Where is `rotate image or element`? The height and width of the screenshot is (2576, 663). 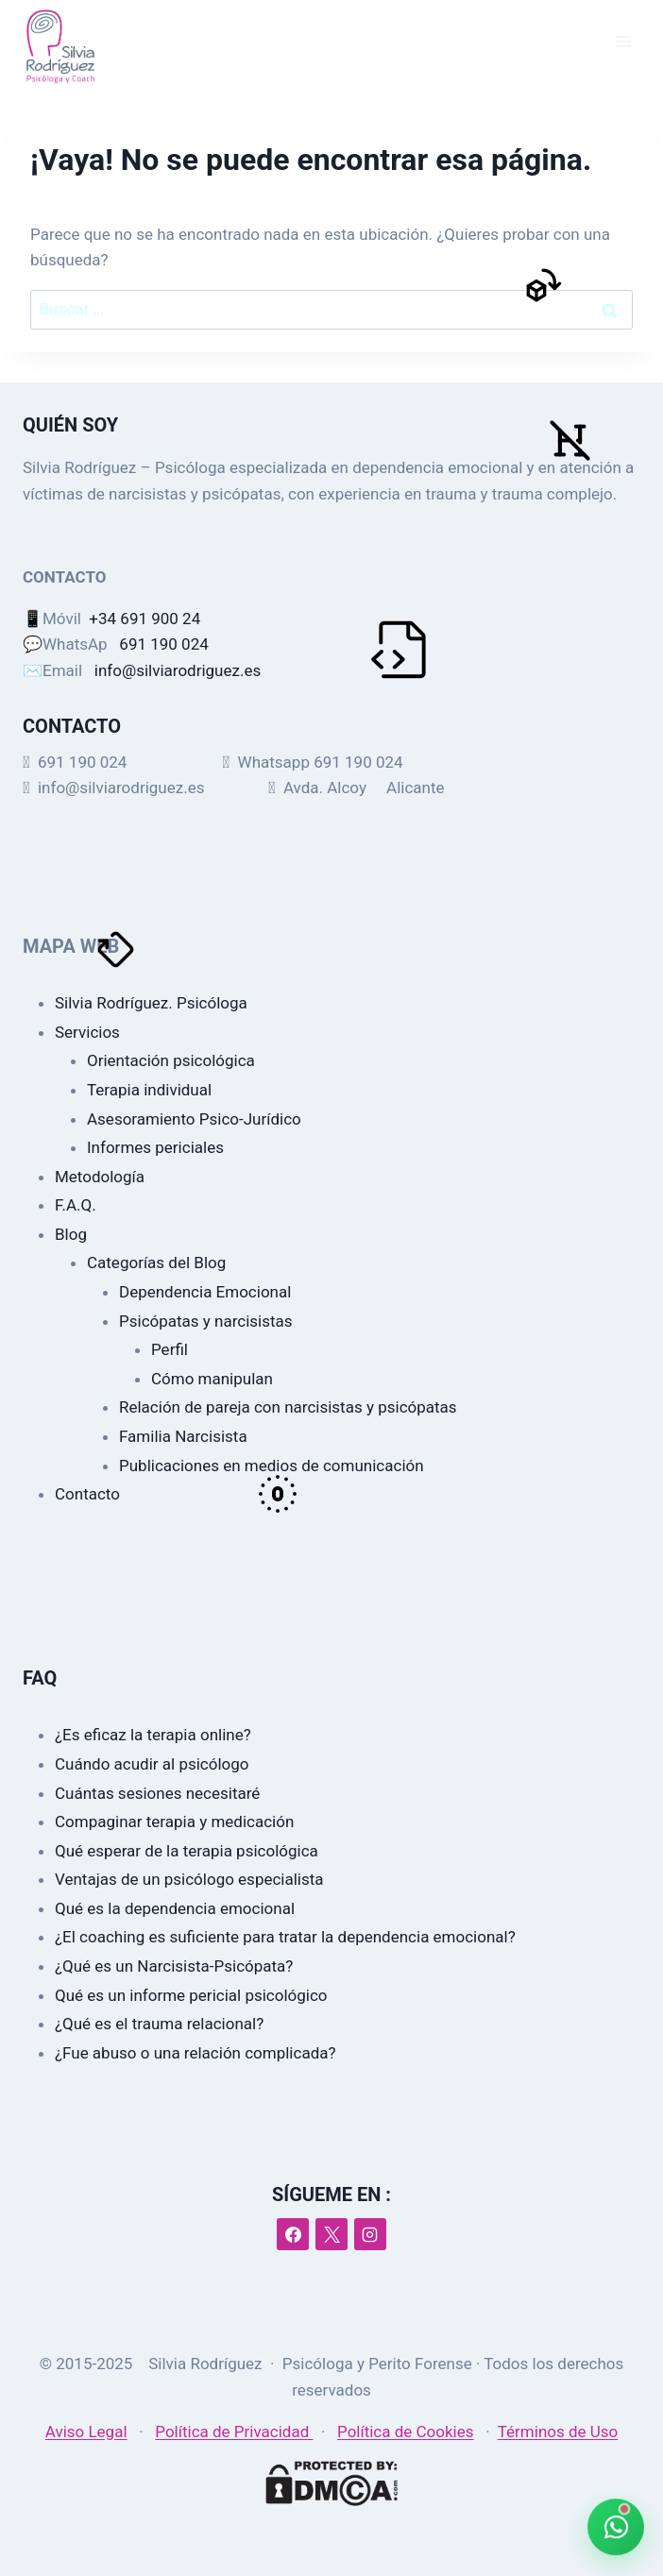
rotate image or element is located at coordinates (115, 949).